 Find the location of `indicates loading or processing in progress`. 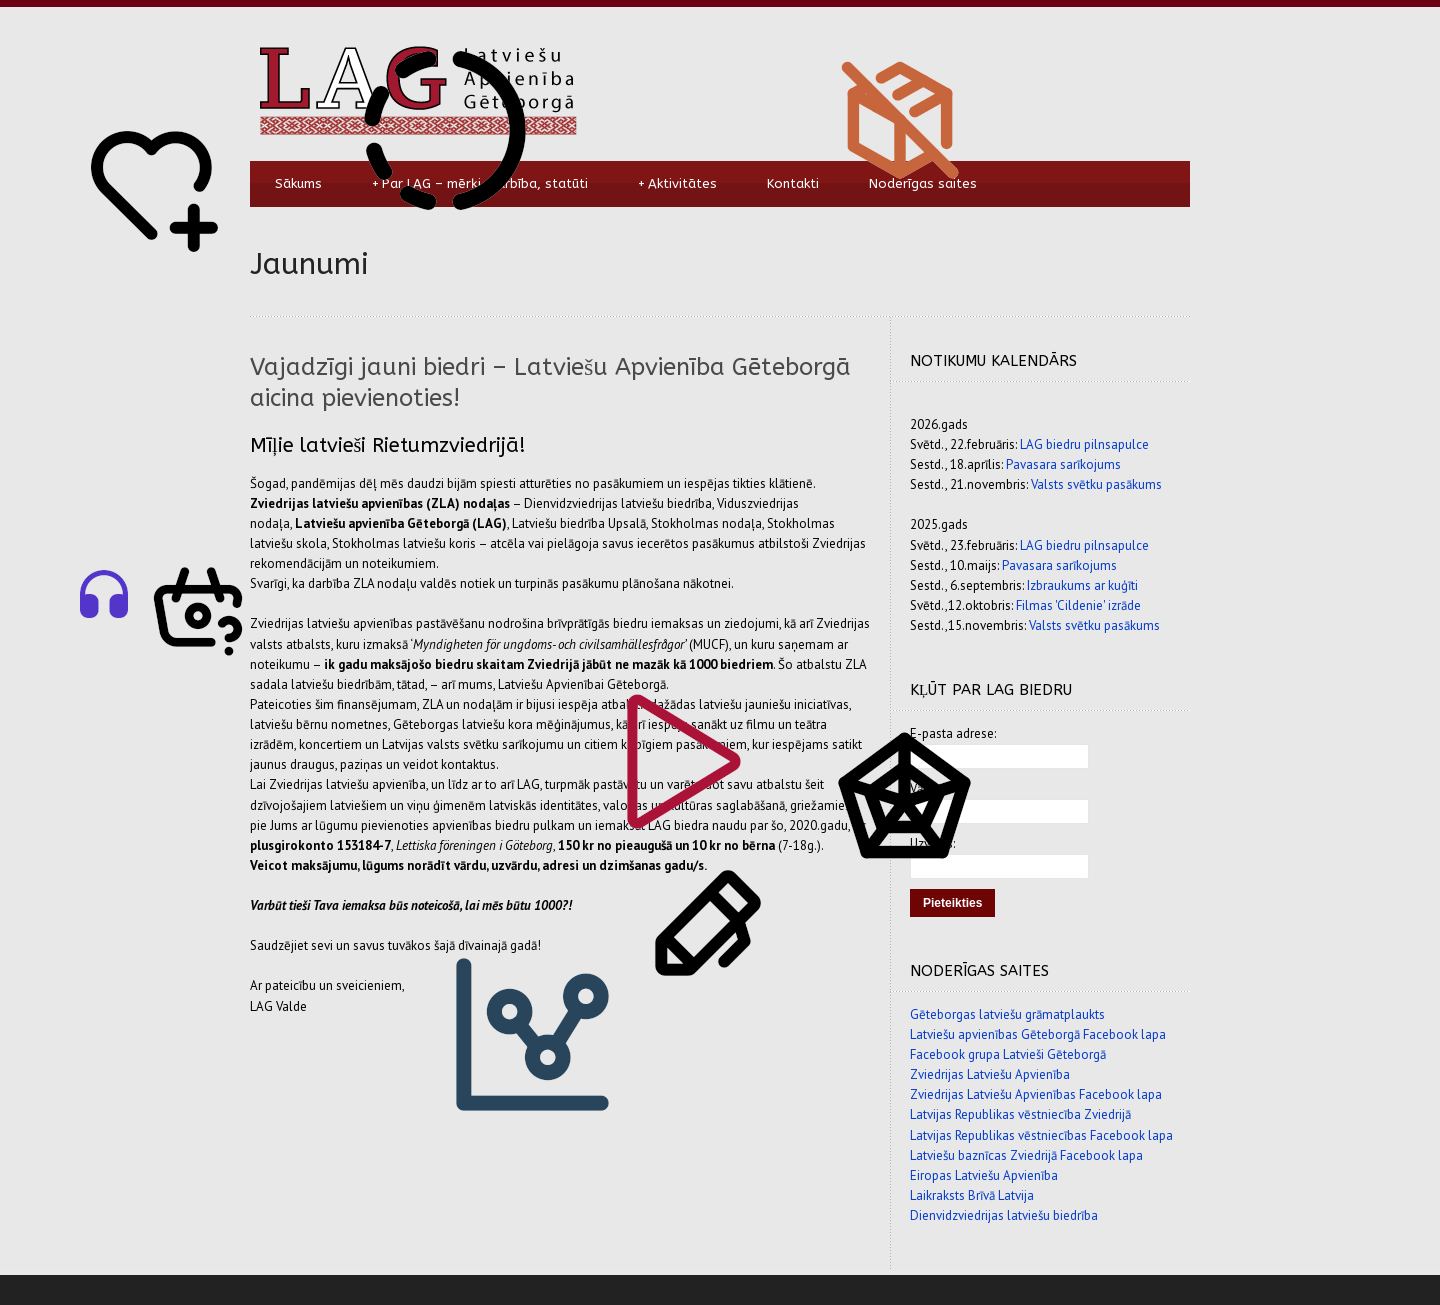

indicates loading or processing in progress is located at coordinates (444, 130).